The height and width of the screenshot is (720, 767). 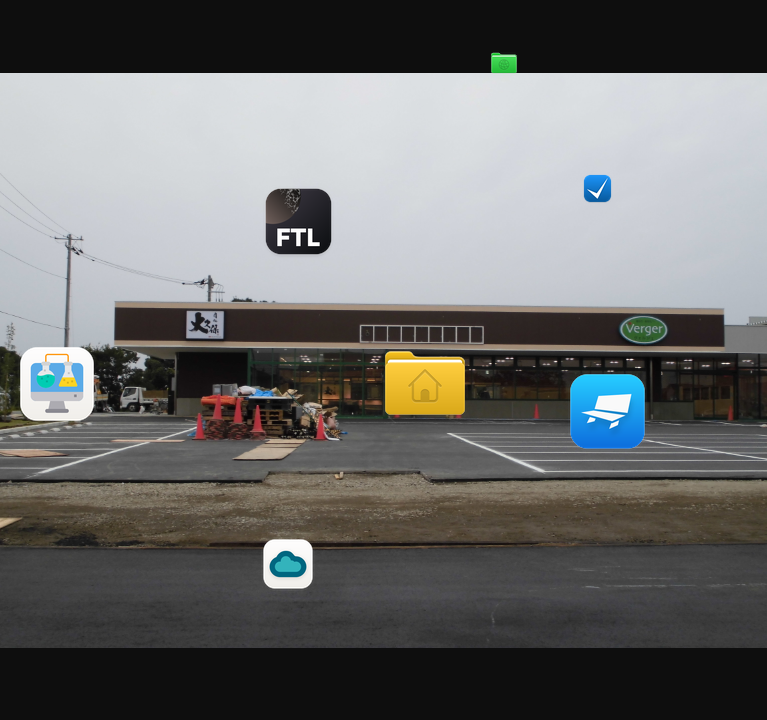 I want to click on open formatlab application, so click(x=57, y=384).